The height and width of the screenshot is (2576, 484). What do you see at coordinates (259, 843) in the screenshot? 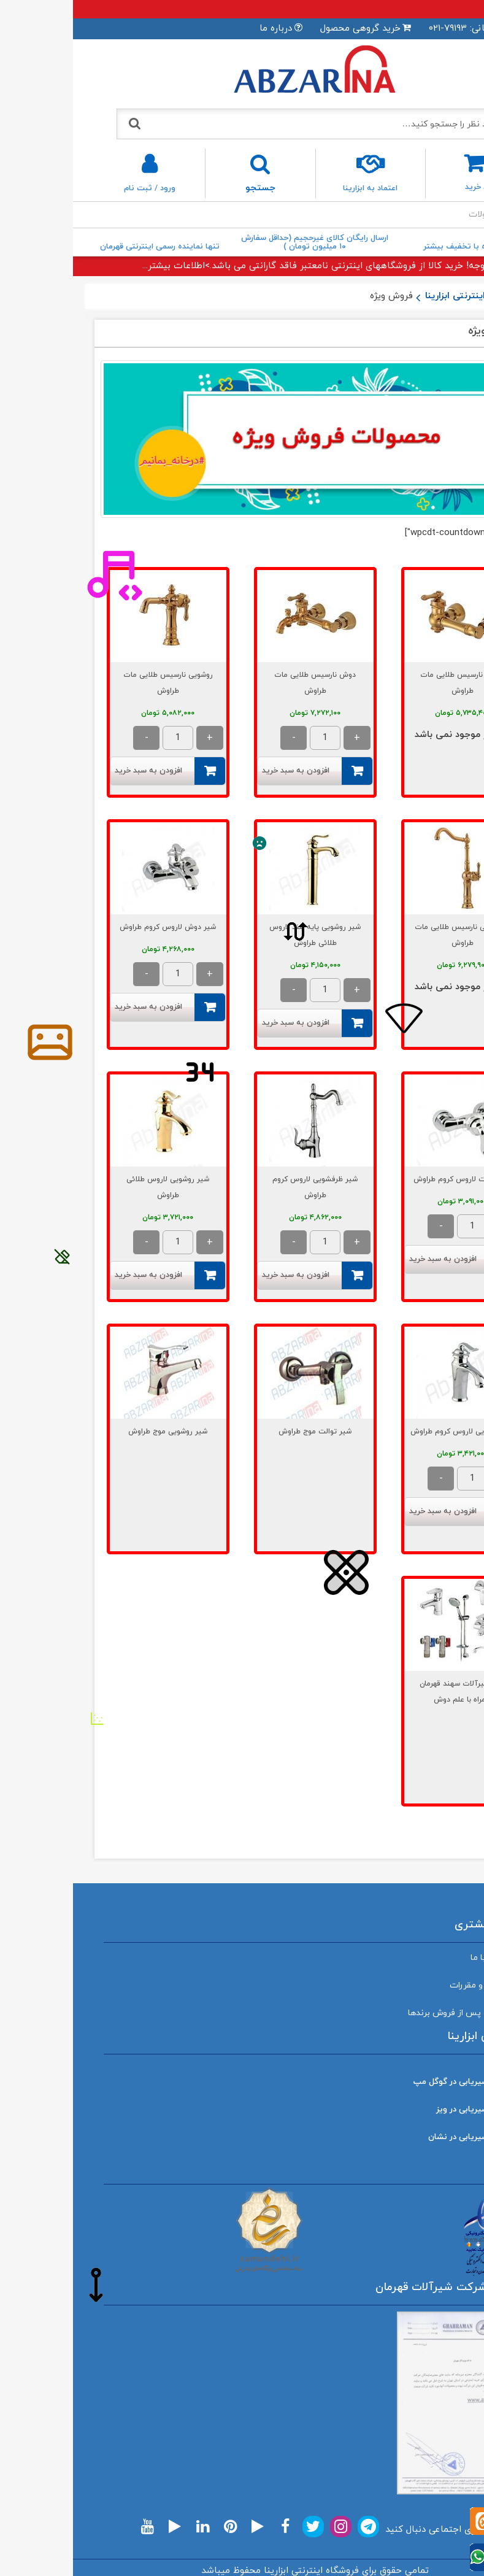
I see `submit negative feedback or rating` at bounding box center [259, 843].